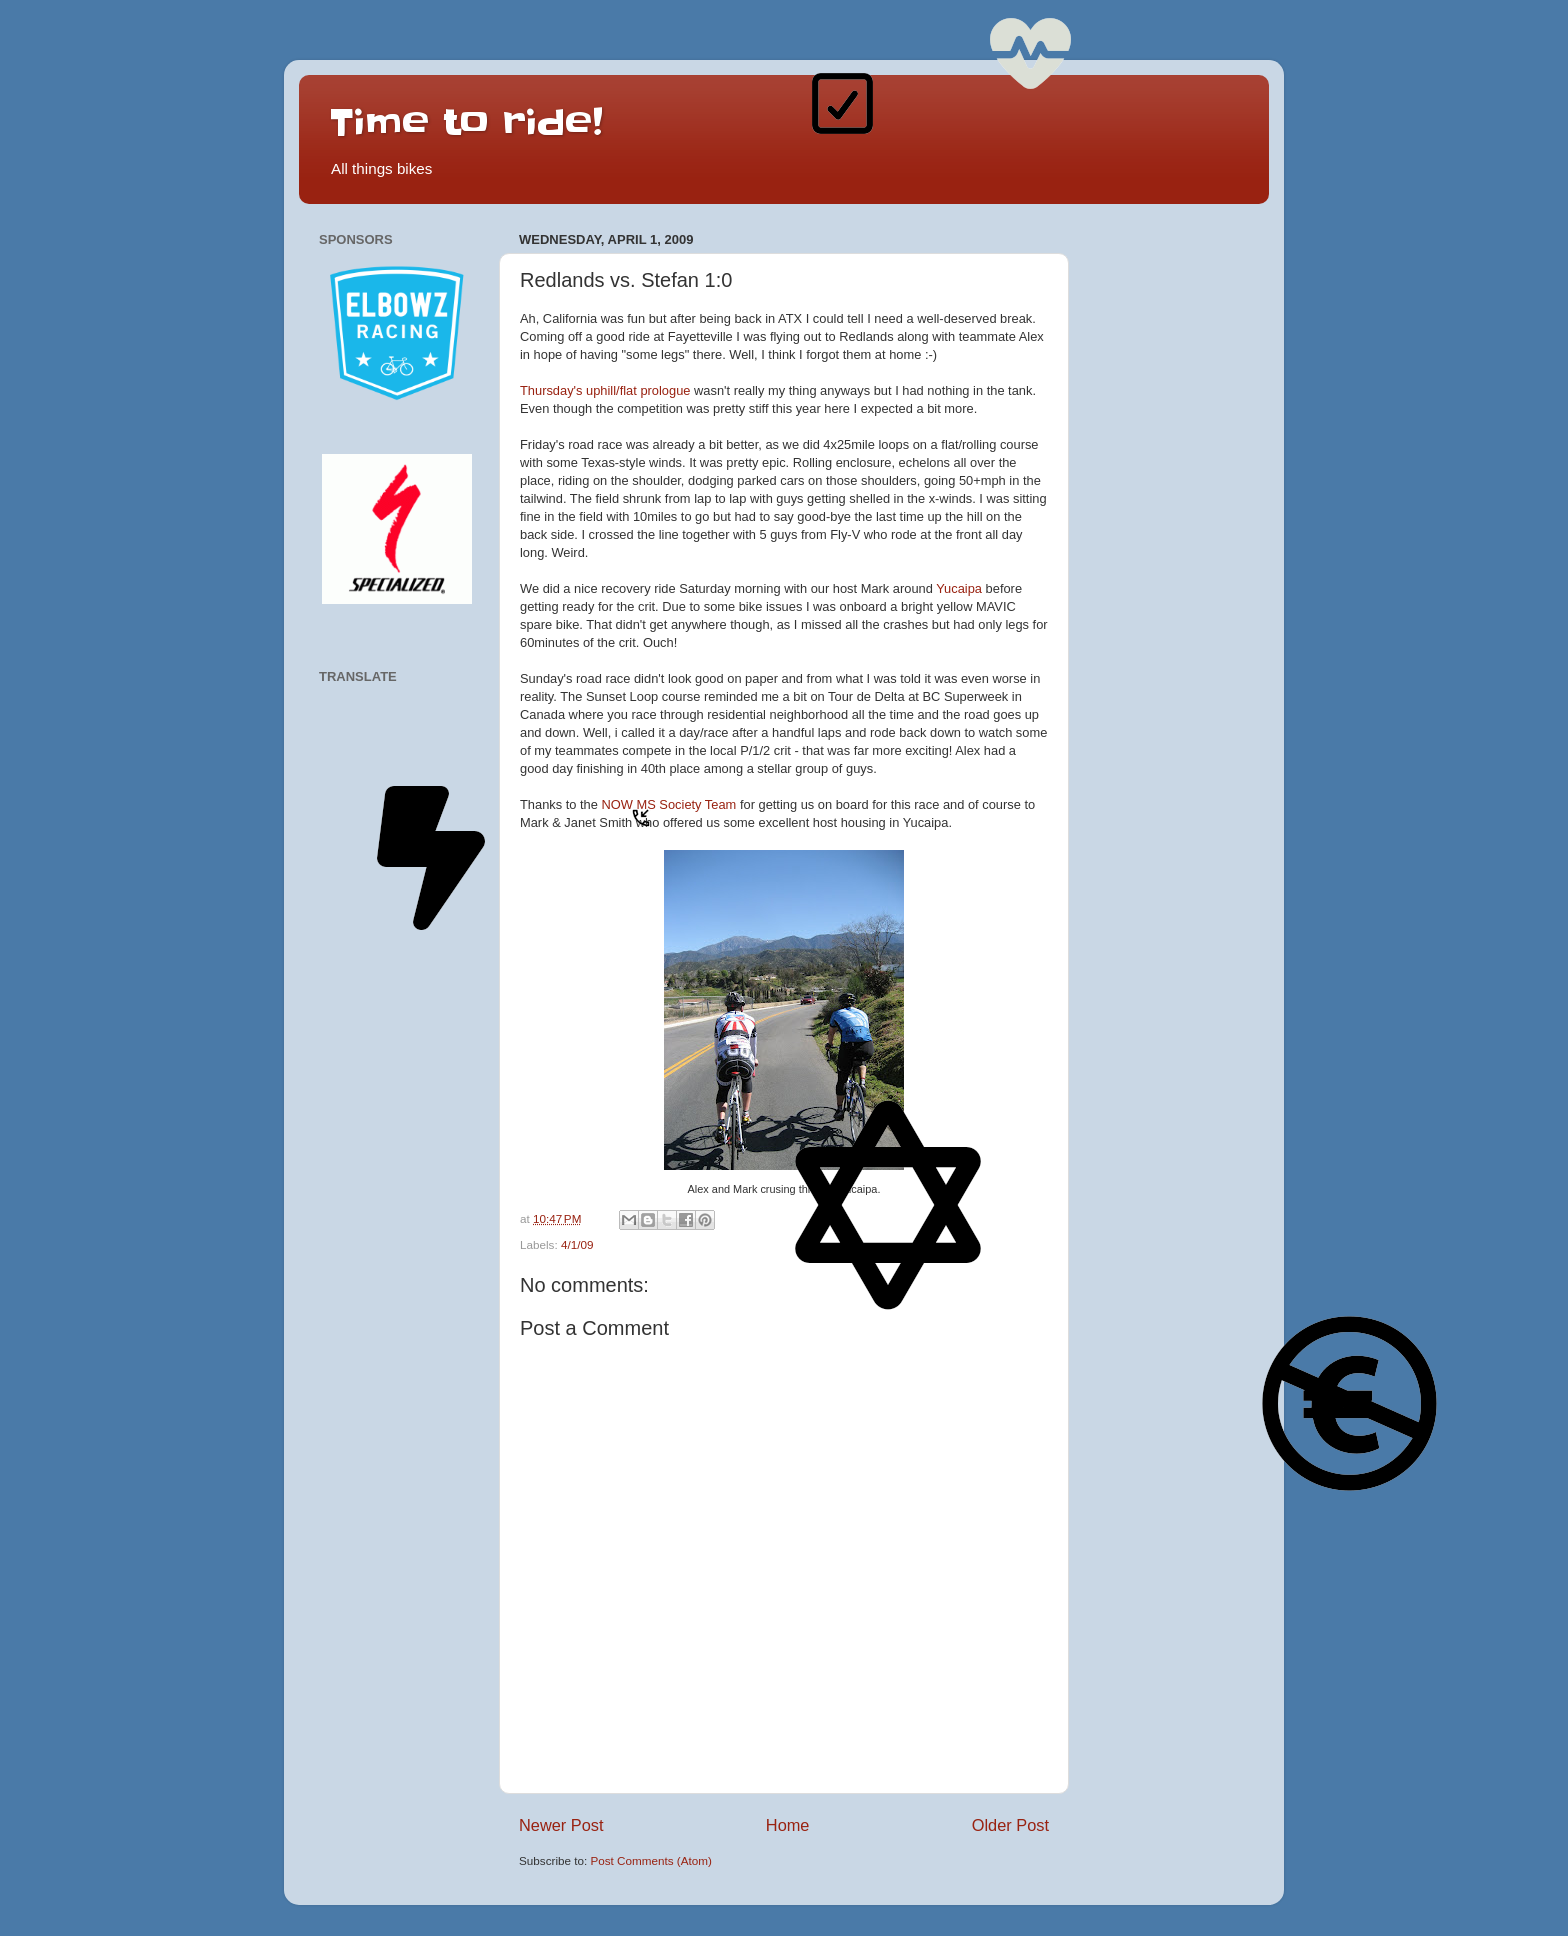  What do you see at coordinates (431, 858) in the screenshot?
I see `indicates flash or quick action mode` at bounding box center [431, 858].